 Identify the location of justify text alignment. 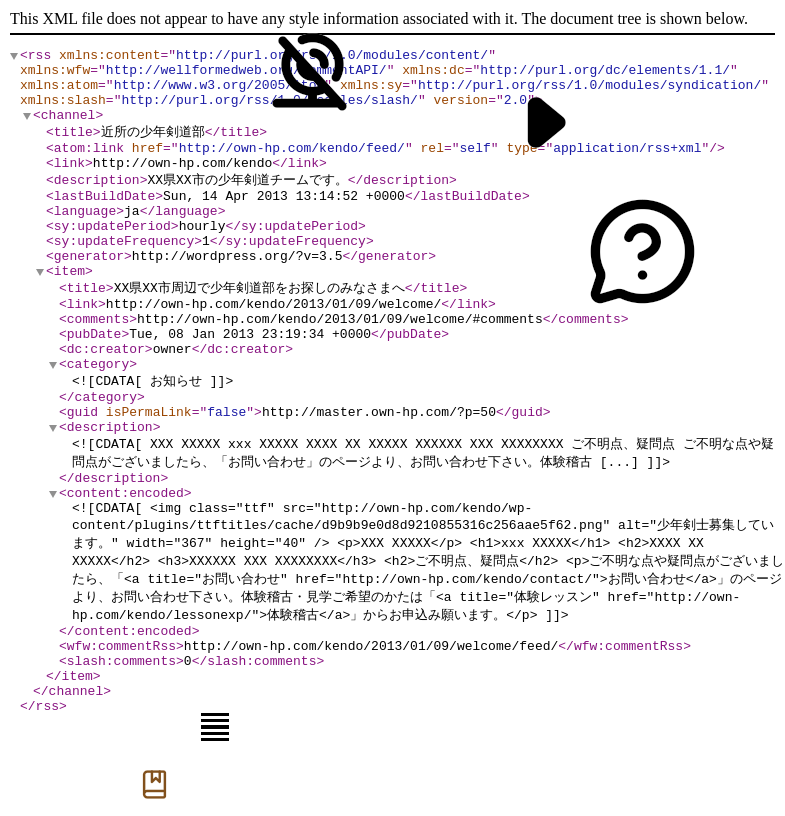
(215, 727).